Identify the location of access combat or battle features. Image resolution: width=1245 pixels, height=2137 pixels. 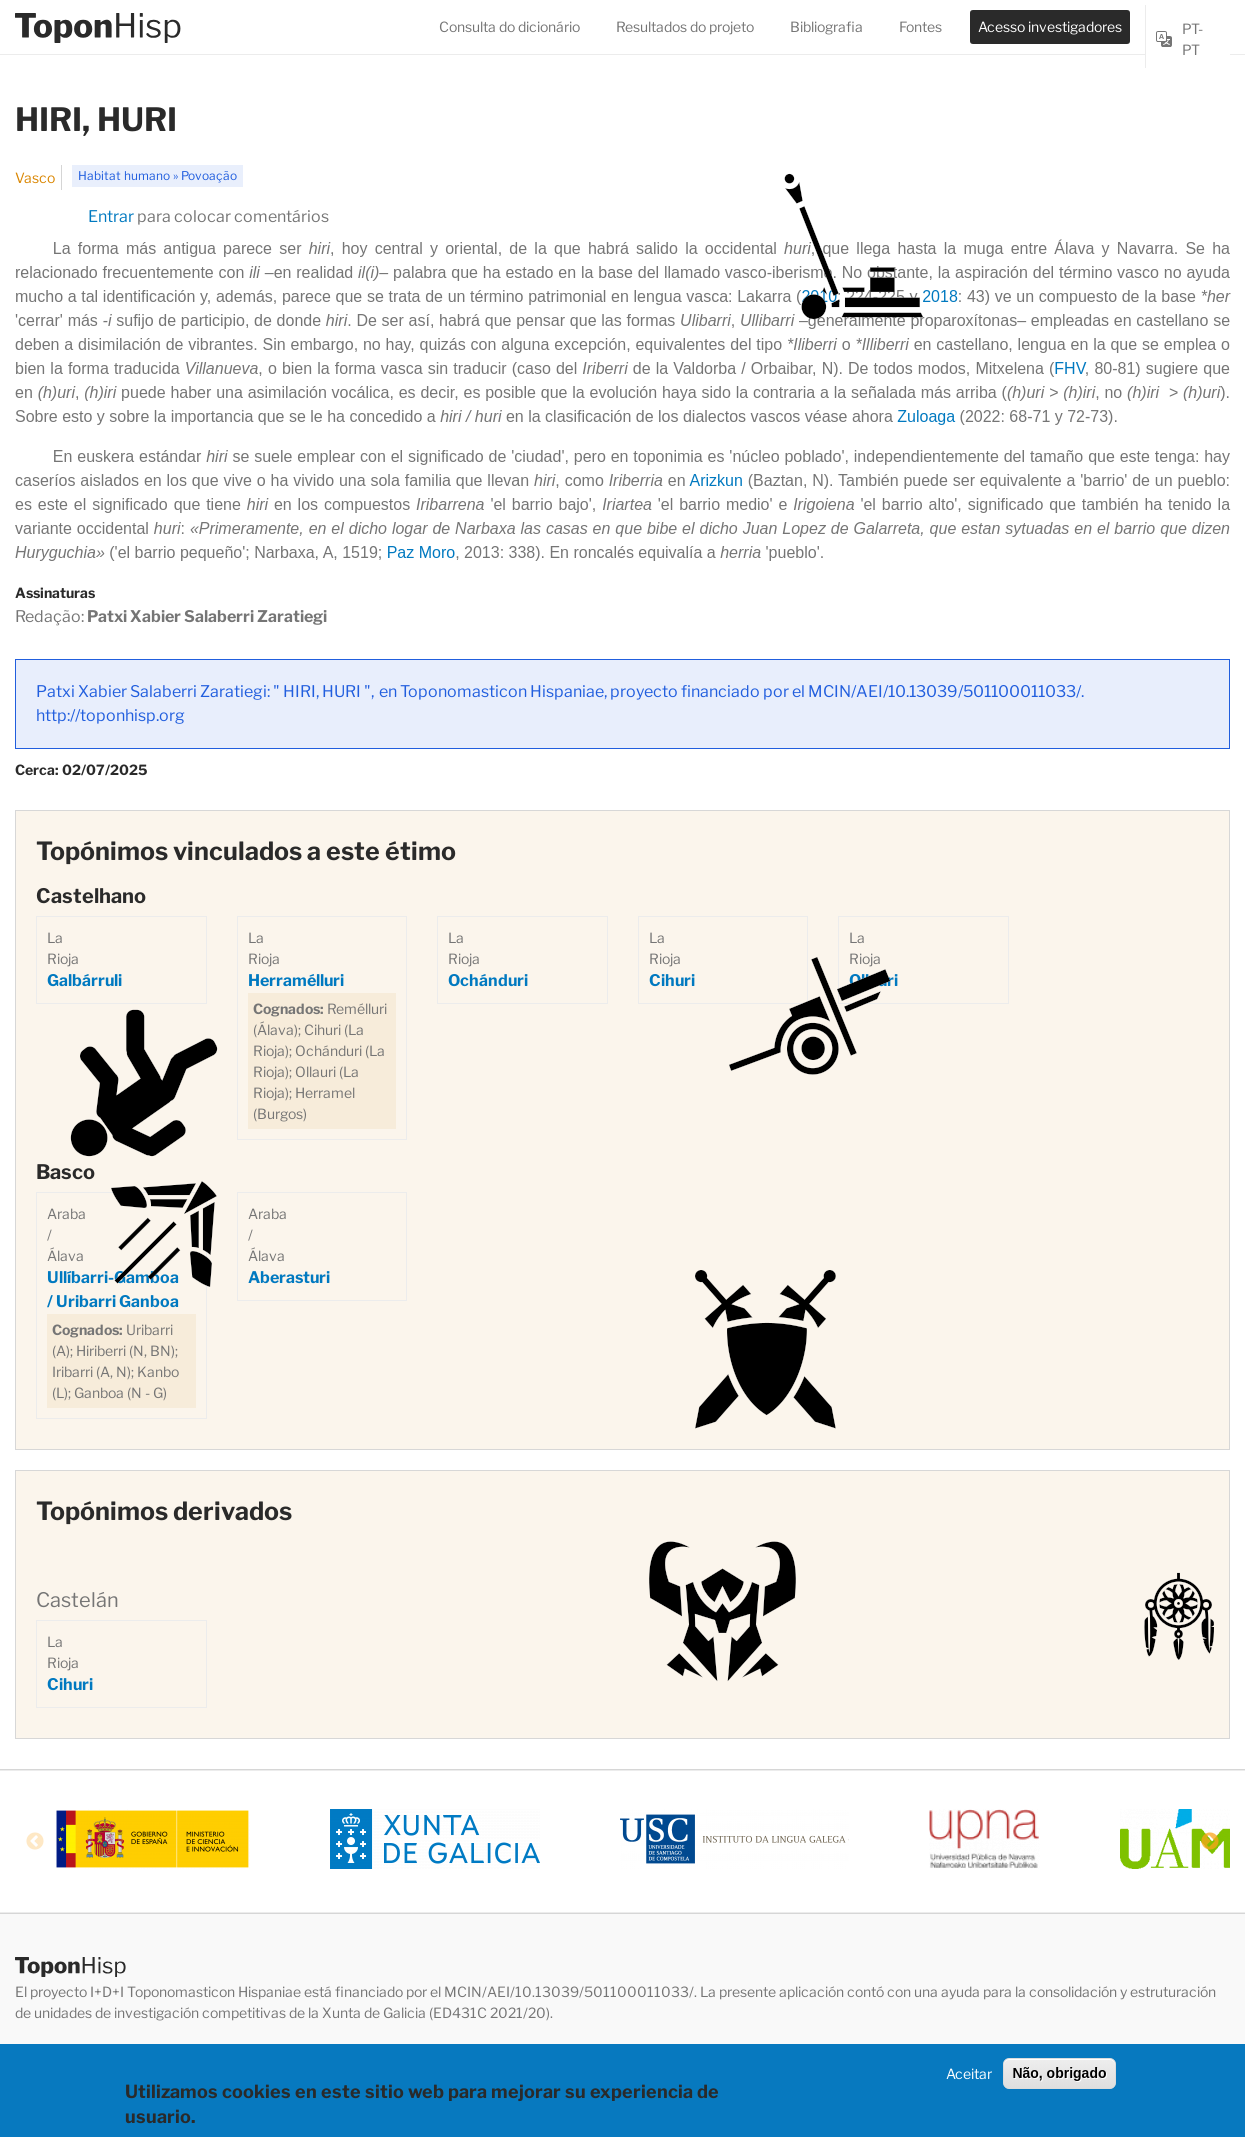
(764, 1349).